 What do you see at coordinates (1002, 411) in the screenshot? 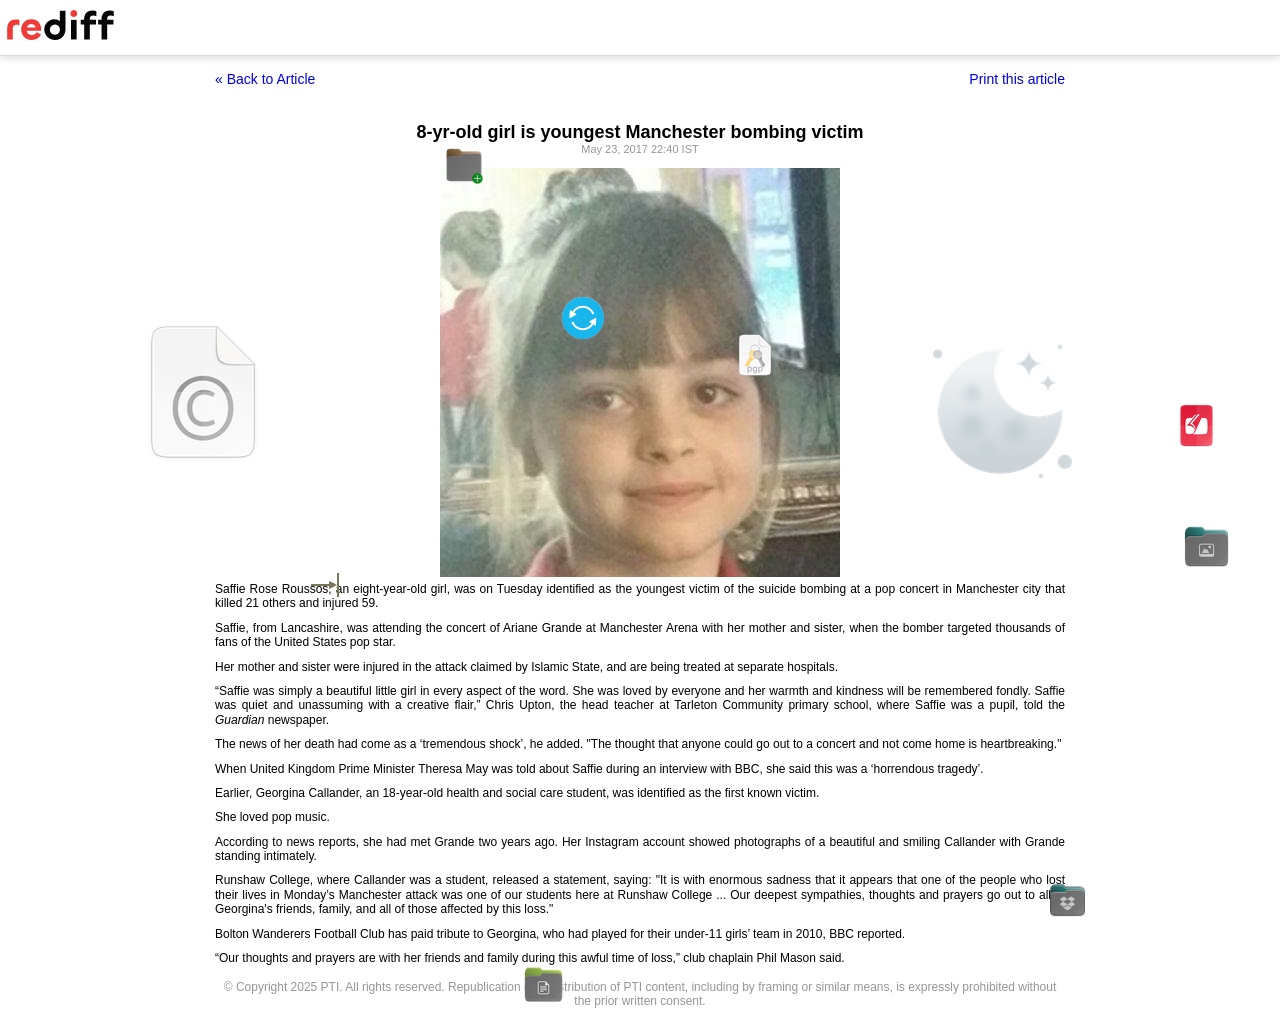
I see `indicates clear night weather conditions` at bounding box center [1002, 411].